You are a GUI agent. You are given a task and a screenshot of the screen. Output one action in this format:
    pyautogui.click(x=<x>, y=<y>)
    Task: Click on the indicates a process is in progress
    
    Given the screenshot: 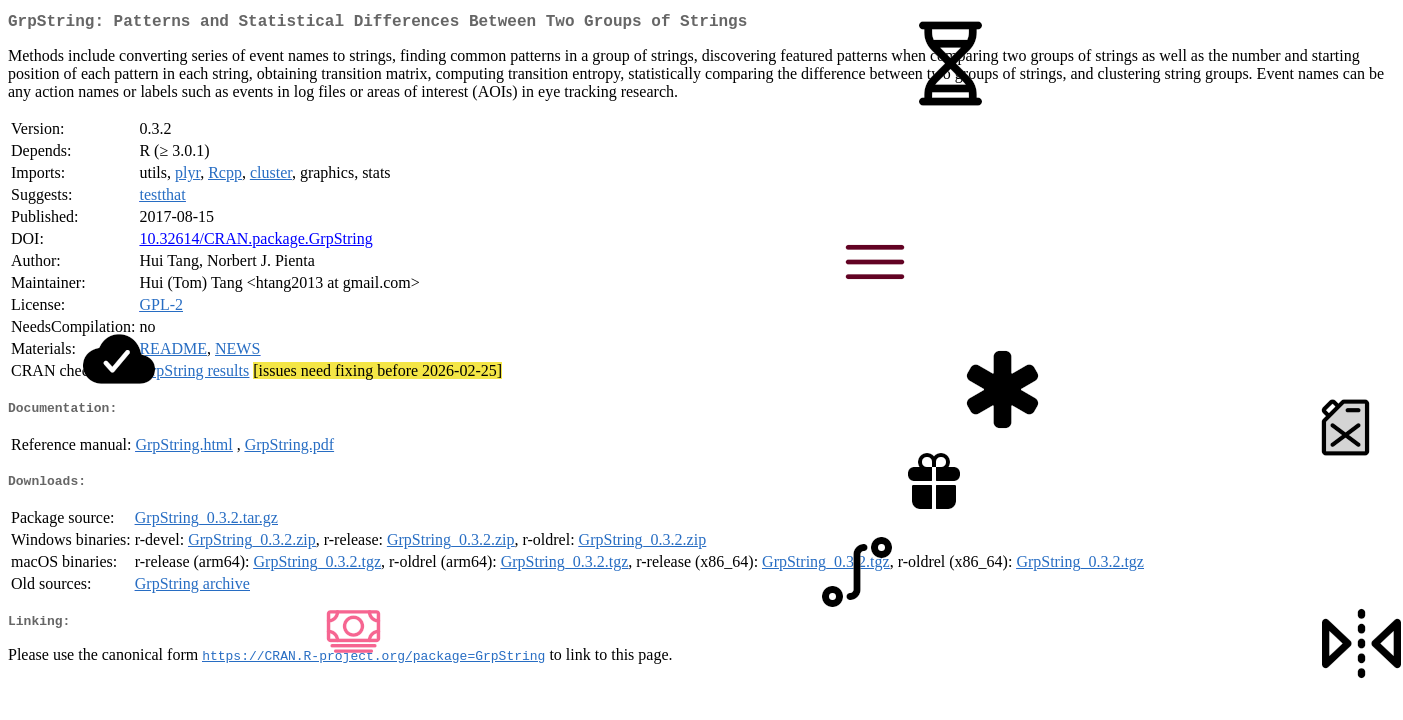 What is the action you would take?
    pyautogui.click(x=950, y=63)
    